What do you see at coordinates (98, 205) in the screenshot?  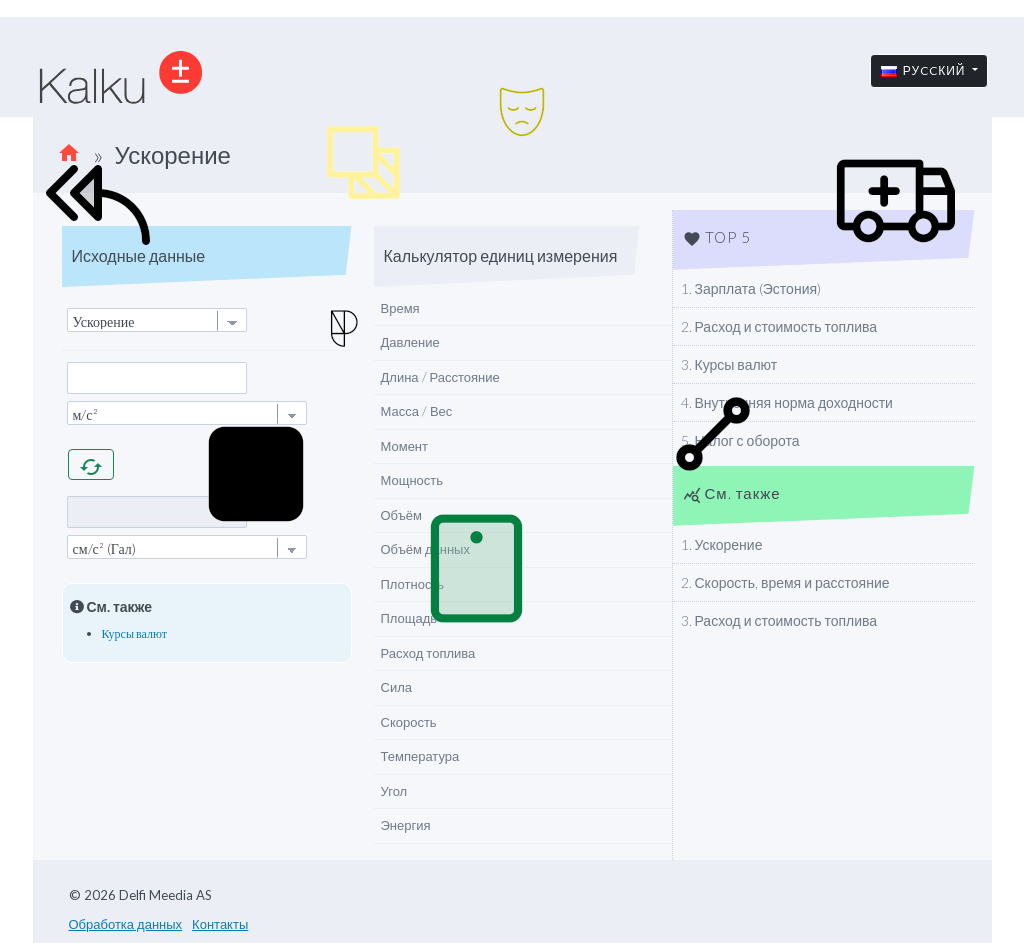 I see `reply all to a message or email` at bounding box center [98, 205].